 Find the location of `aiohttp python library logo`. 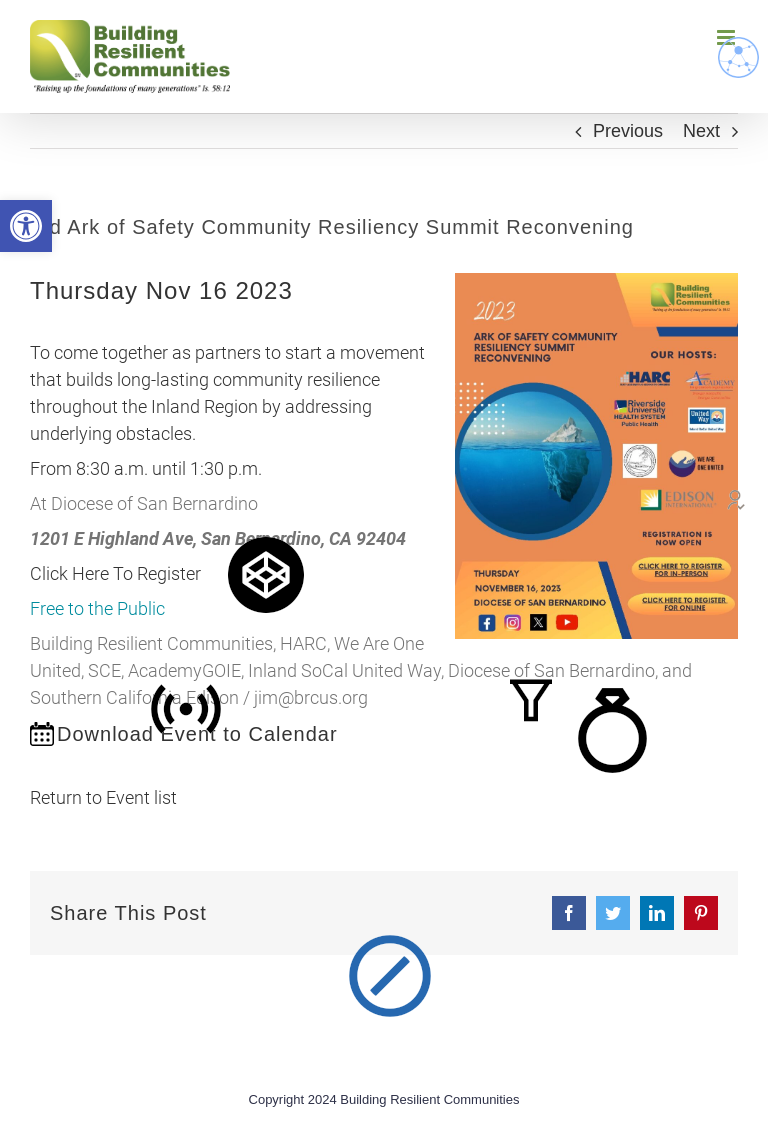

aiohttp python library logo is located at coordinates (738, 57).